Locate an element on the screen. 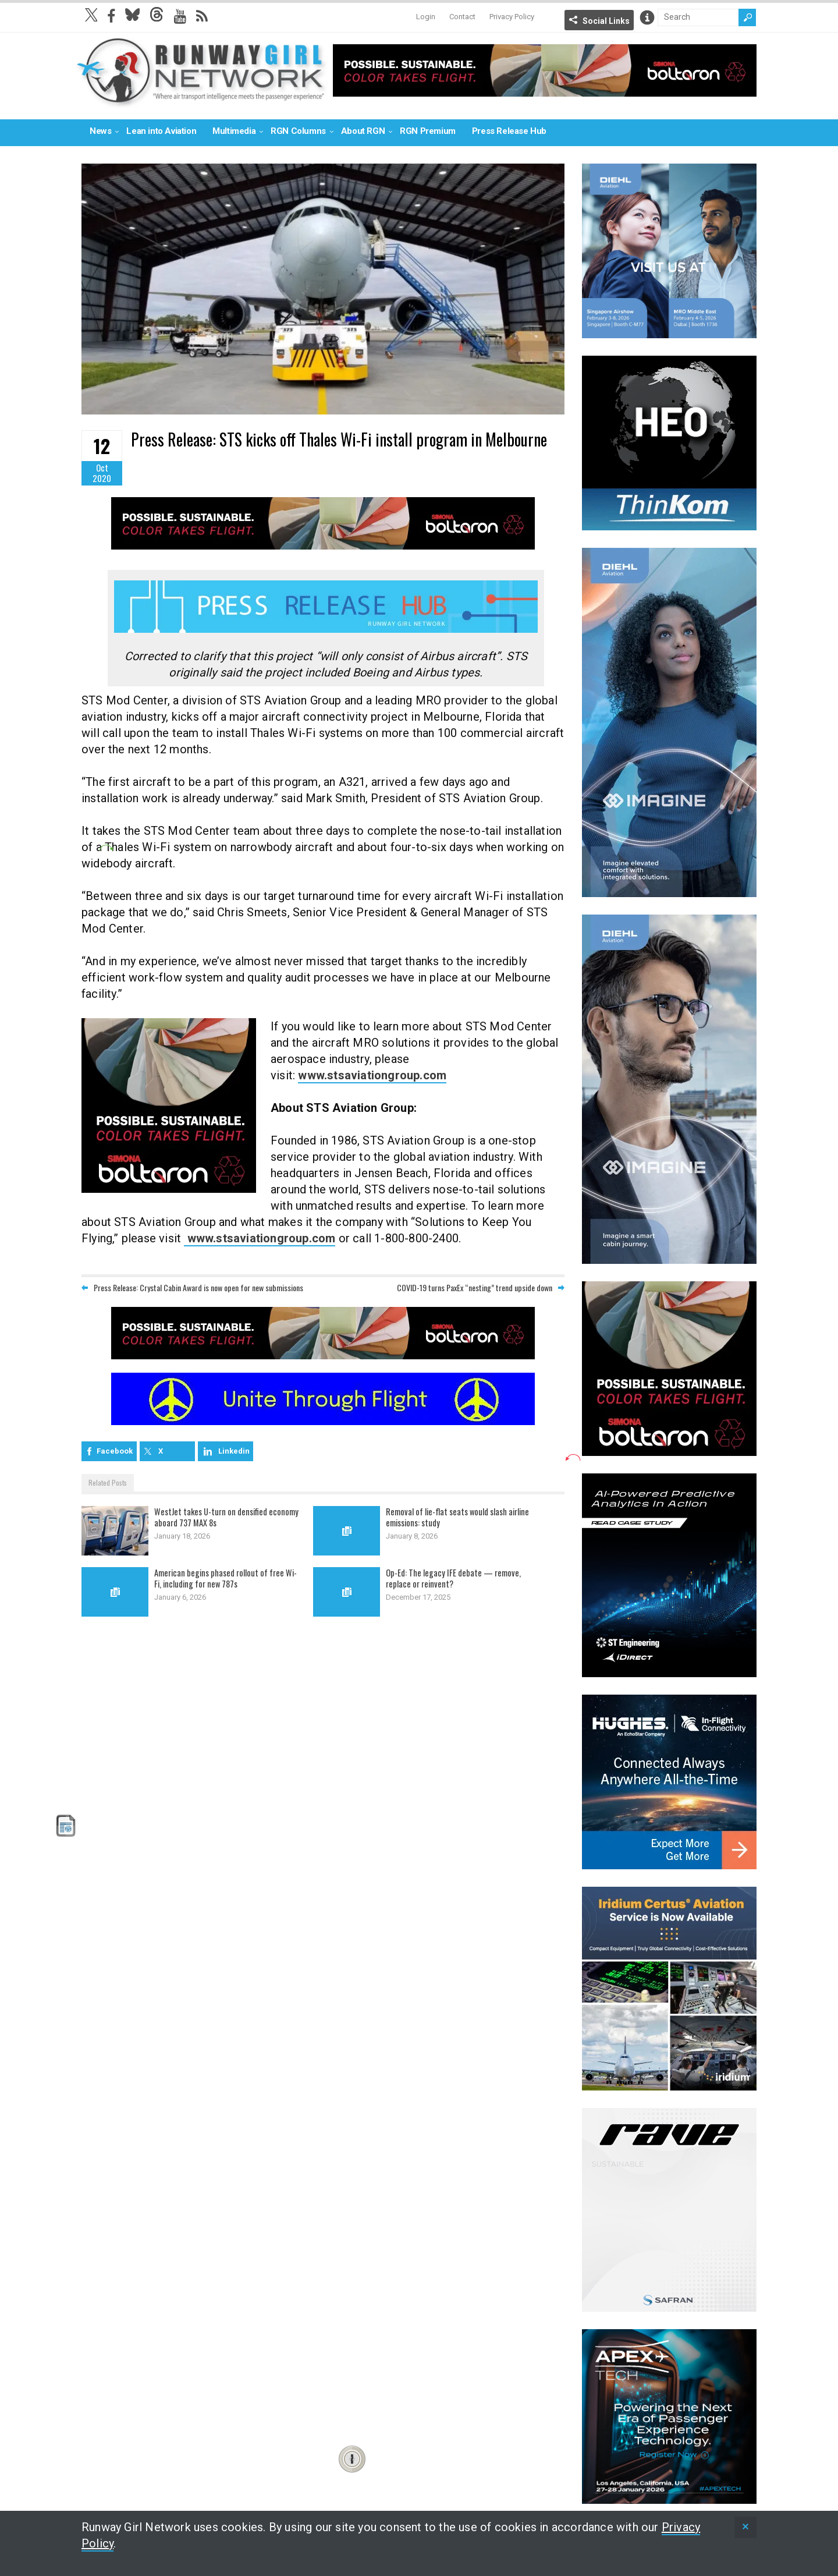 This screenshot has height=2576, width=838. undo the last action is located at coordinates (573, 1457).